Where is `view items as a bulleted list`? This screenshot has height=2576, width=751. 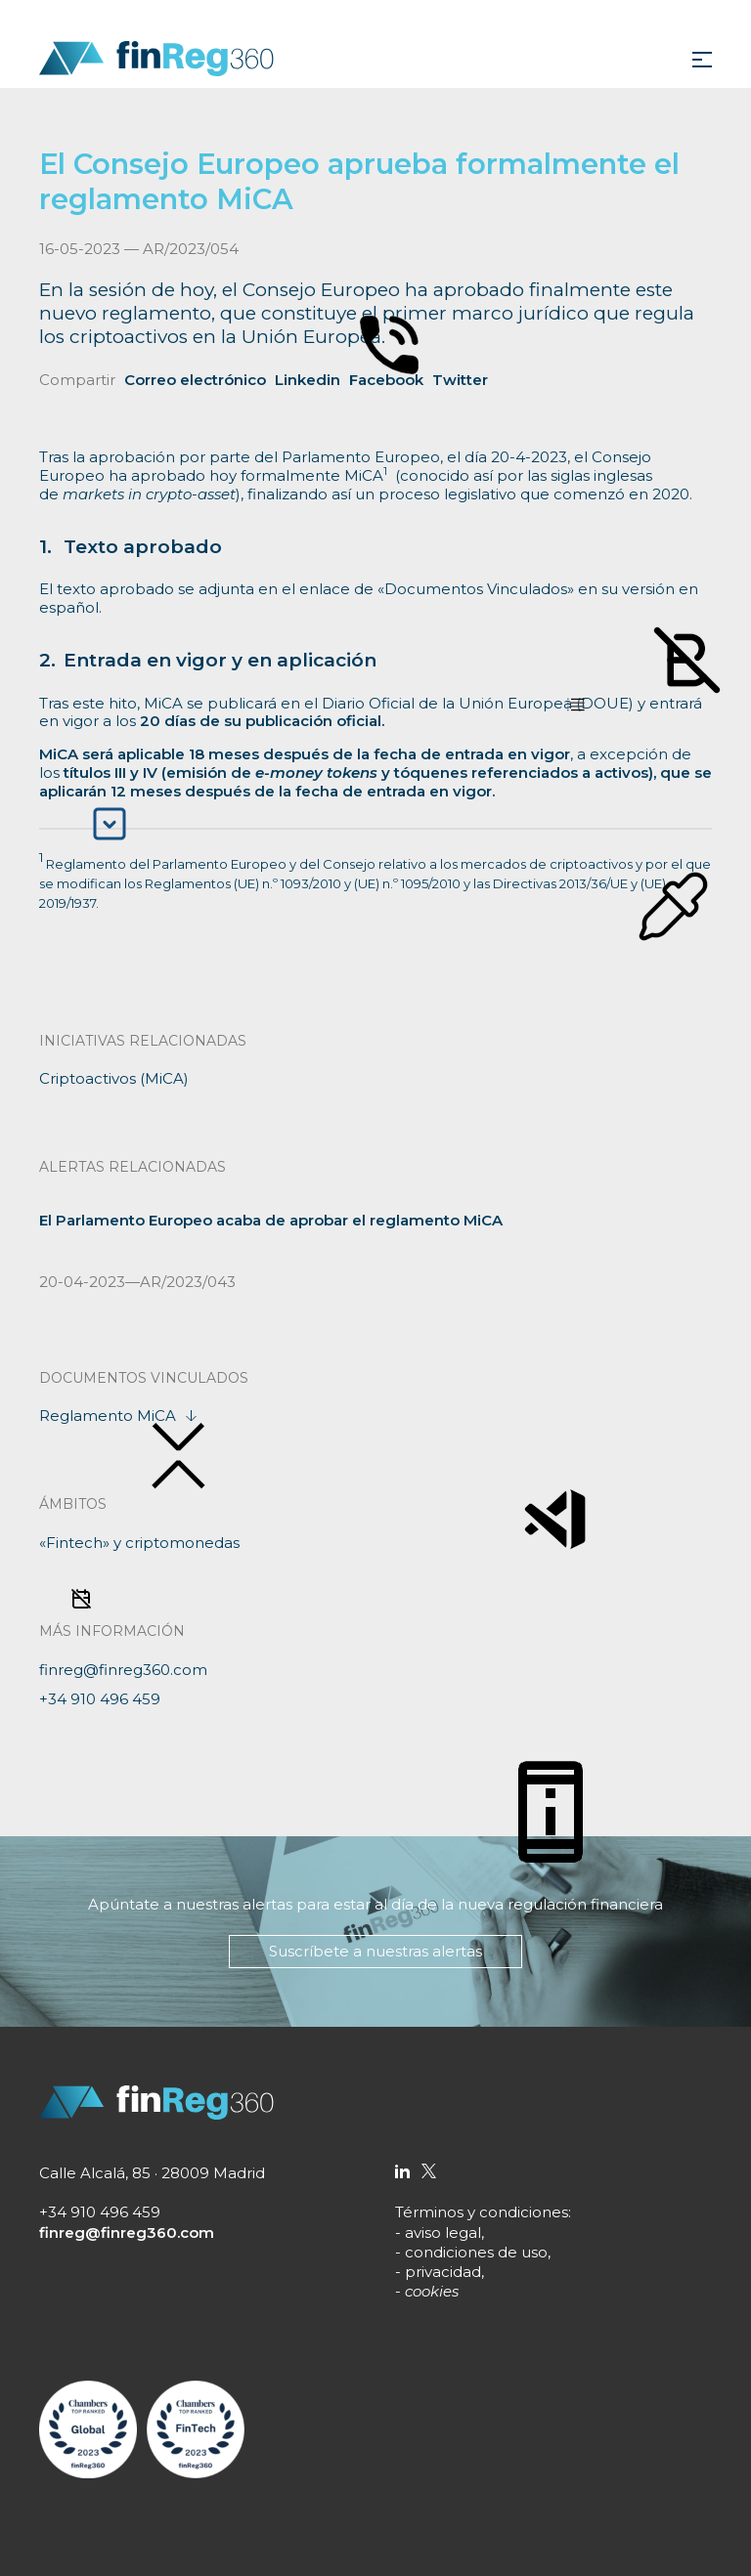
view items as a bulleted list is located at coordinates (576, 705).